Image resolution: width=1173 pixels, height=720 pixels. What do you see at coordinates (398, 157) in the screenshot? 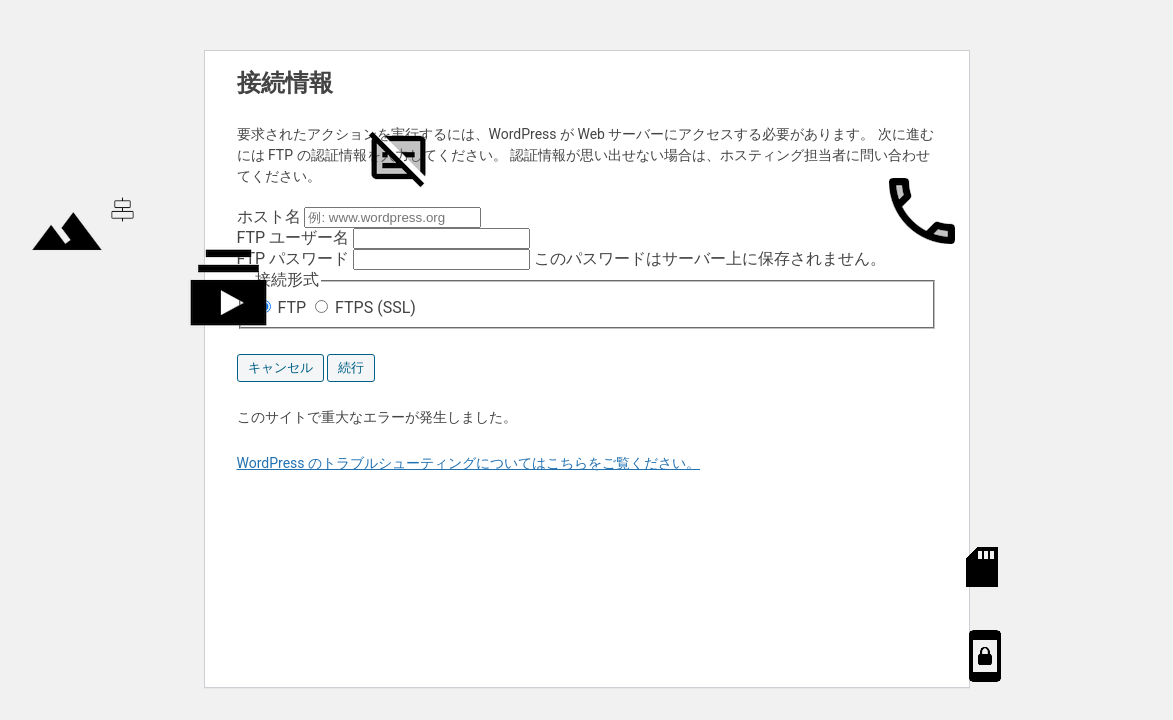
I see `turn off subtitles or closed captions` at bounding box center [398, 157].